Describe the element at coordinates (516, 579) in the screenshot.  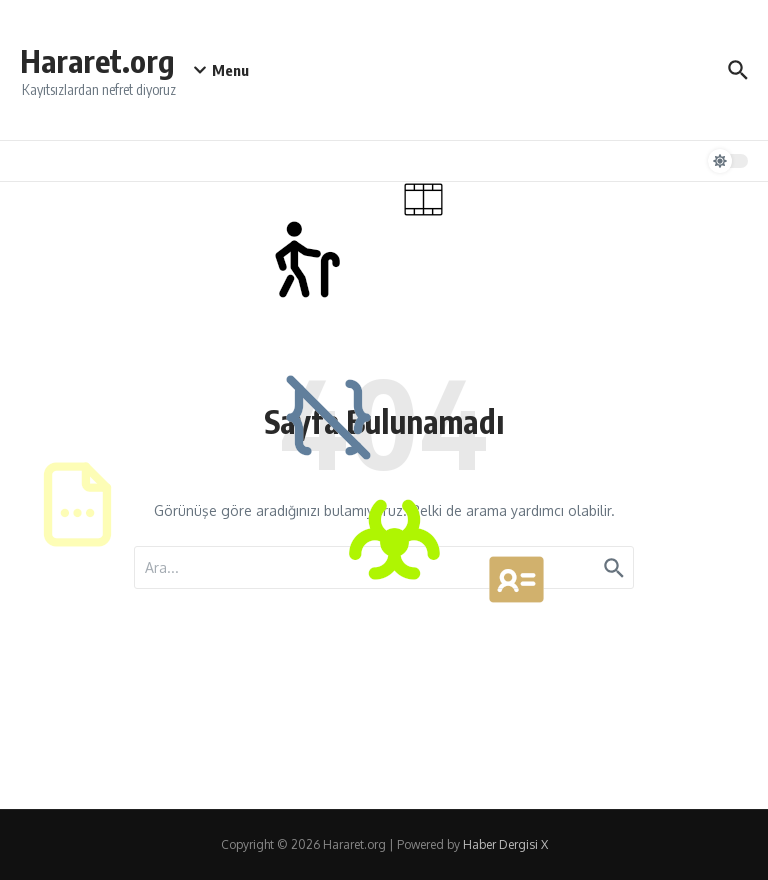
I see `view profile or account details` at that location.